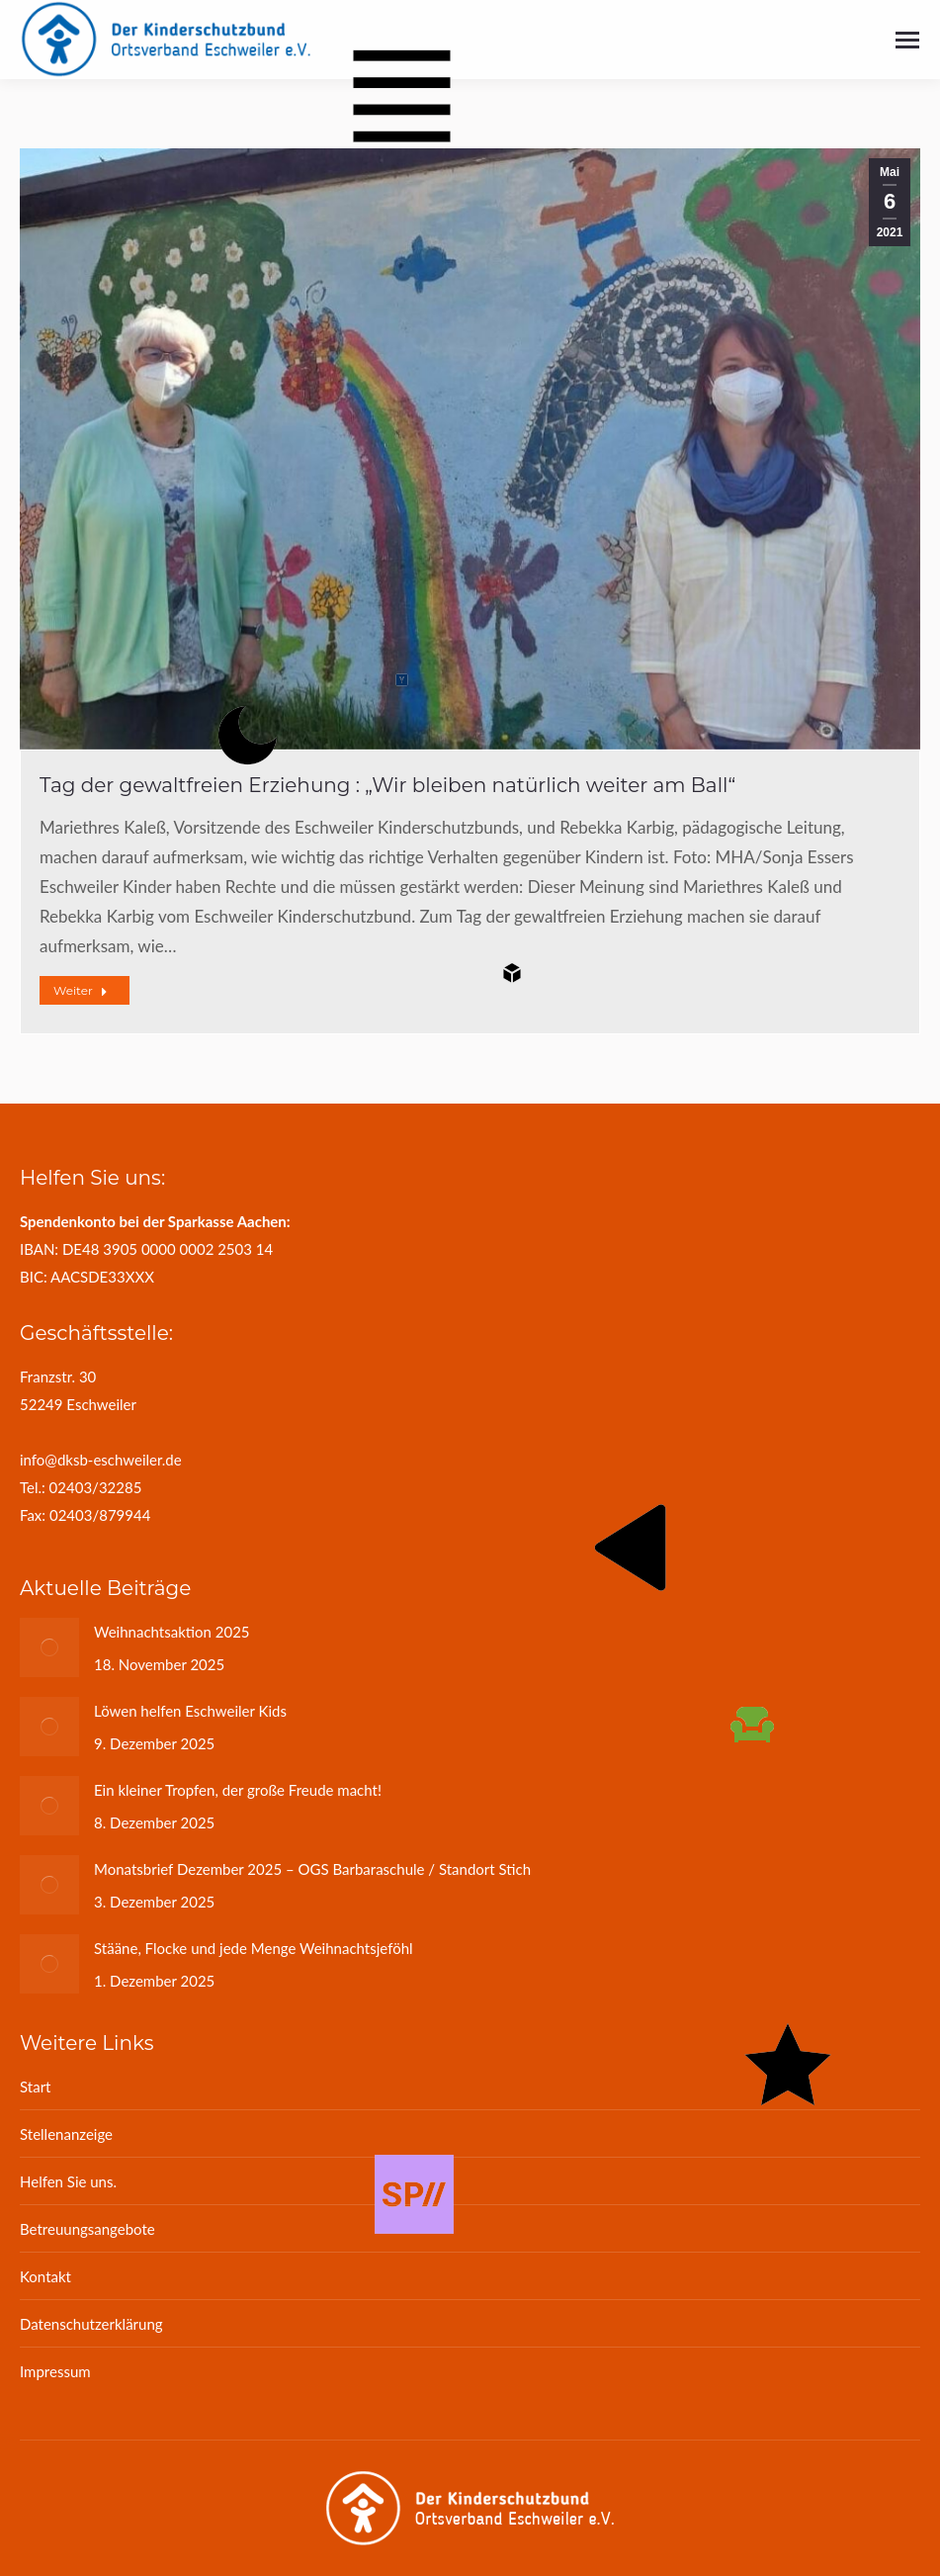 The width and height of the screenshot is (940, 2576). What do you see at coordinates (752, 1725) in the screenshot?
I see `browse furniture or home decor items` at bounding box center [752, 1725].